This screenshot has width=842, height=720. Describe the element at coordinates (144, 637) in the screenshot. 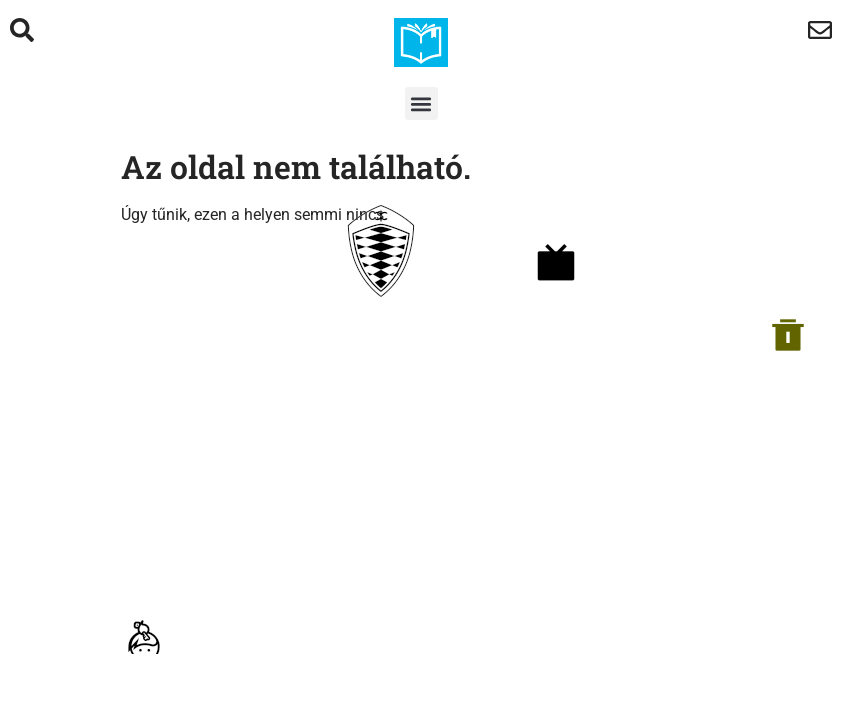

I see `open keybase app` at that location.